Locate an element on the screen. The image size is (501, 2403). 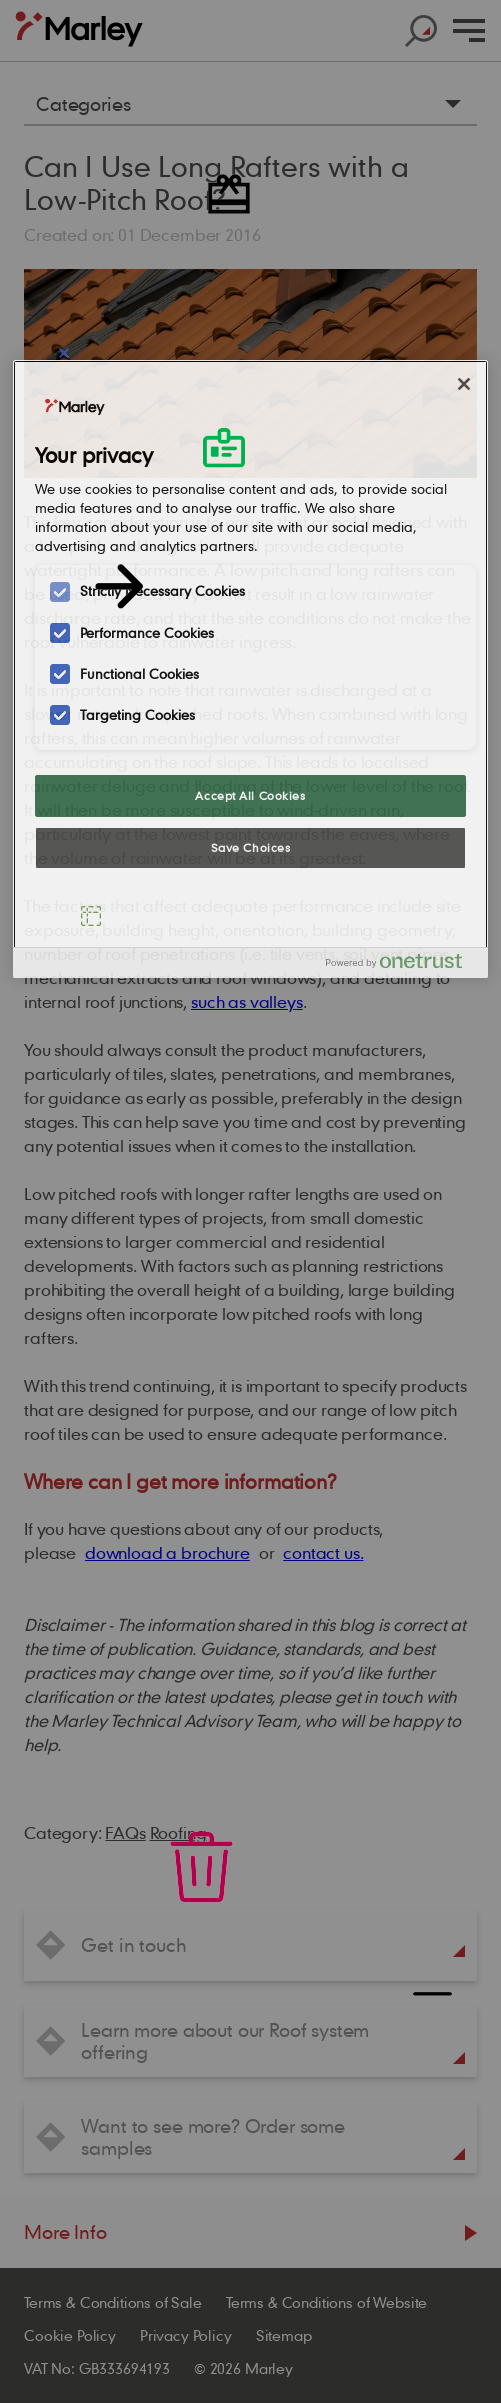
insert a horizontal divider line is located at coordinates (432, 1994).